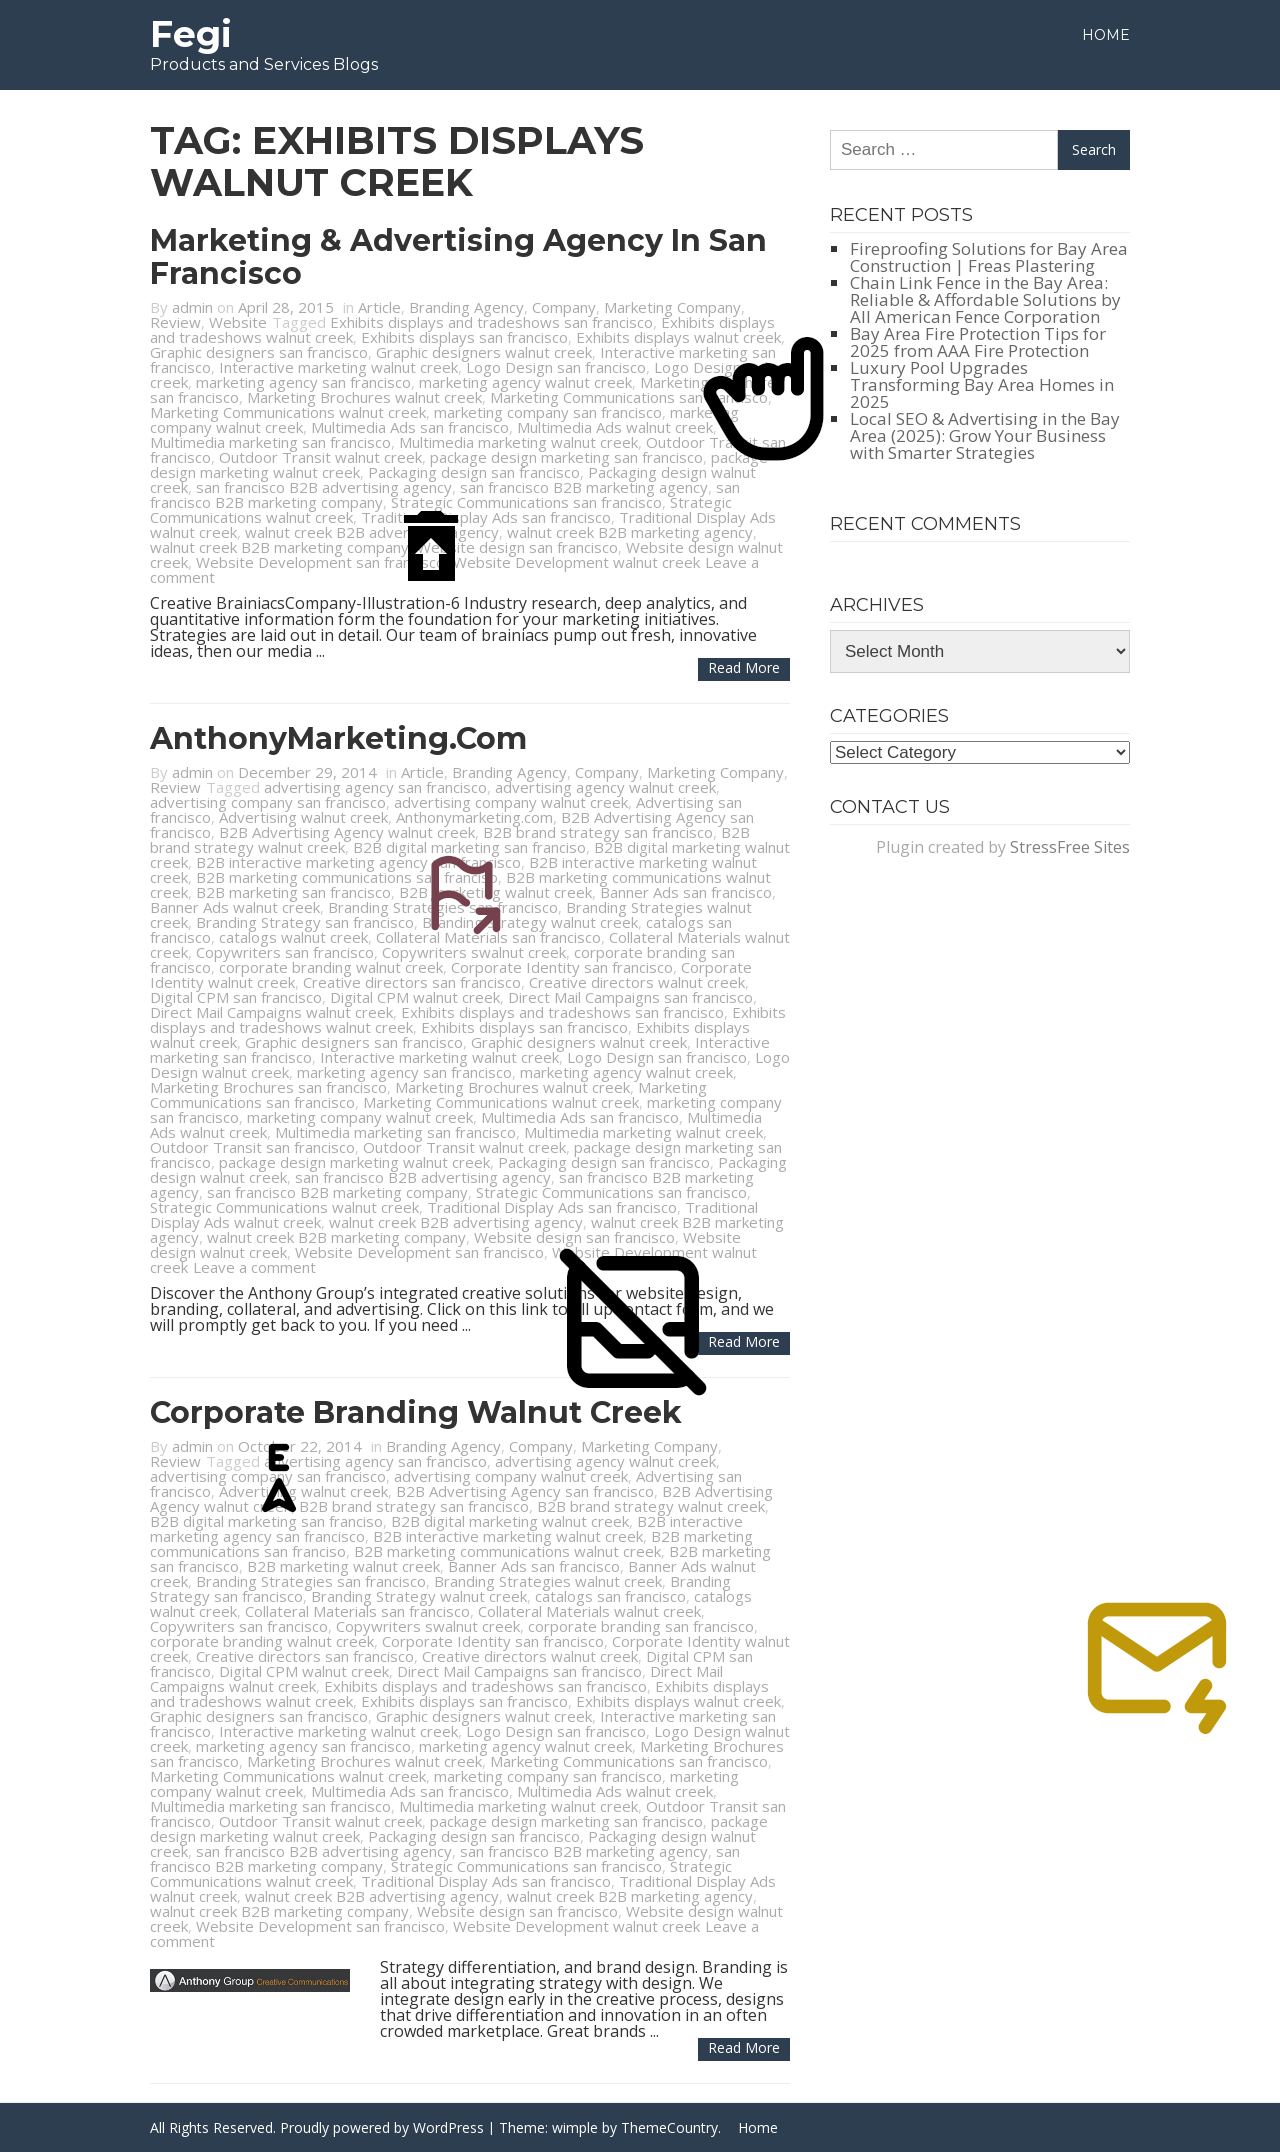  Describe the element at coordinates (279, 1478) in the screenshot. I see `navigate east direction` at that location.